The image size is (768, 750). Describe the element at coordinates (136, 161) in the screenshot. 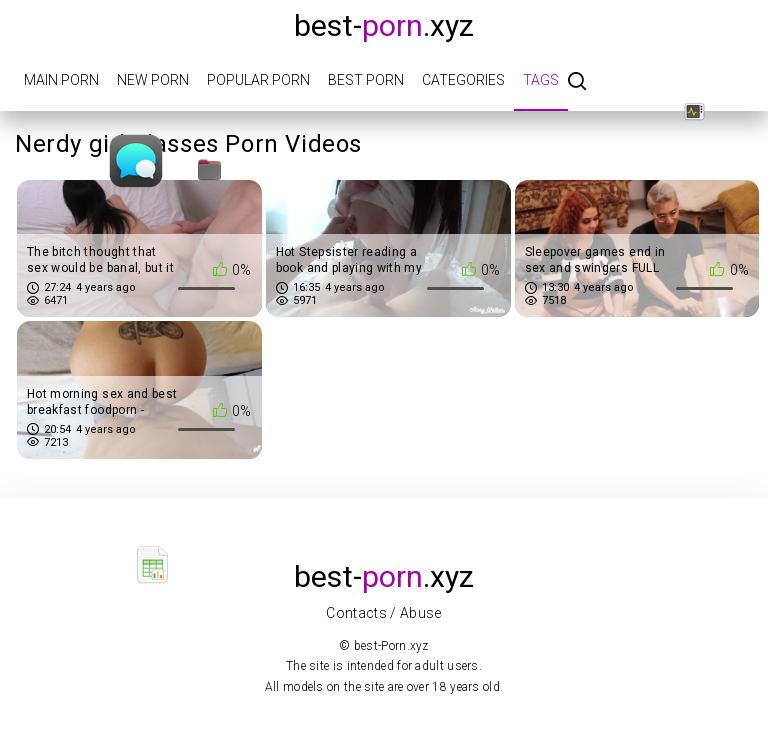

I see `open fractal messaging app` at that location.